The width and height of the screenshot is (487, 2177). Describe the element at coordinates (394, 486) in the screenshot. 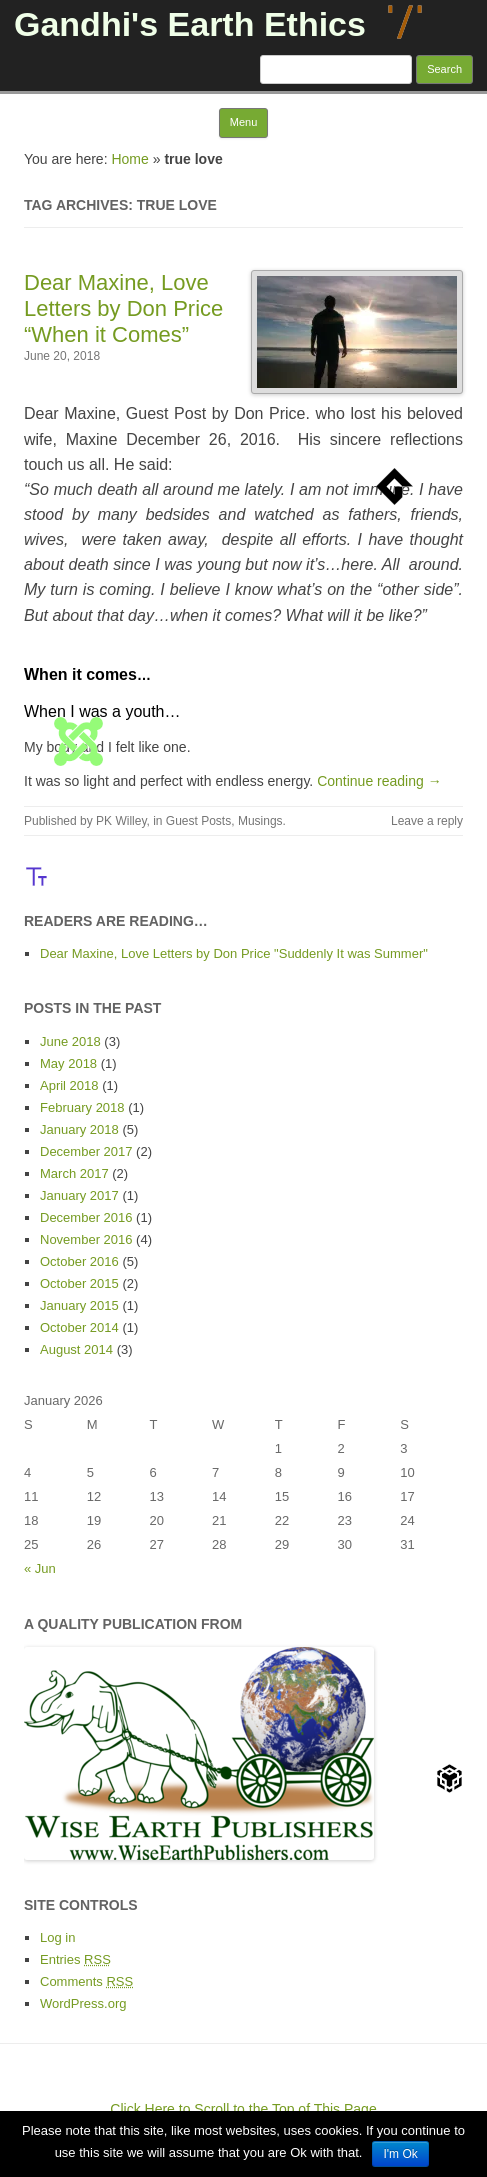

I see `open GameMaker game development software` at that location.